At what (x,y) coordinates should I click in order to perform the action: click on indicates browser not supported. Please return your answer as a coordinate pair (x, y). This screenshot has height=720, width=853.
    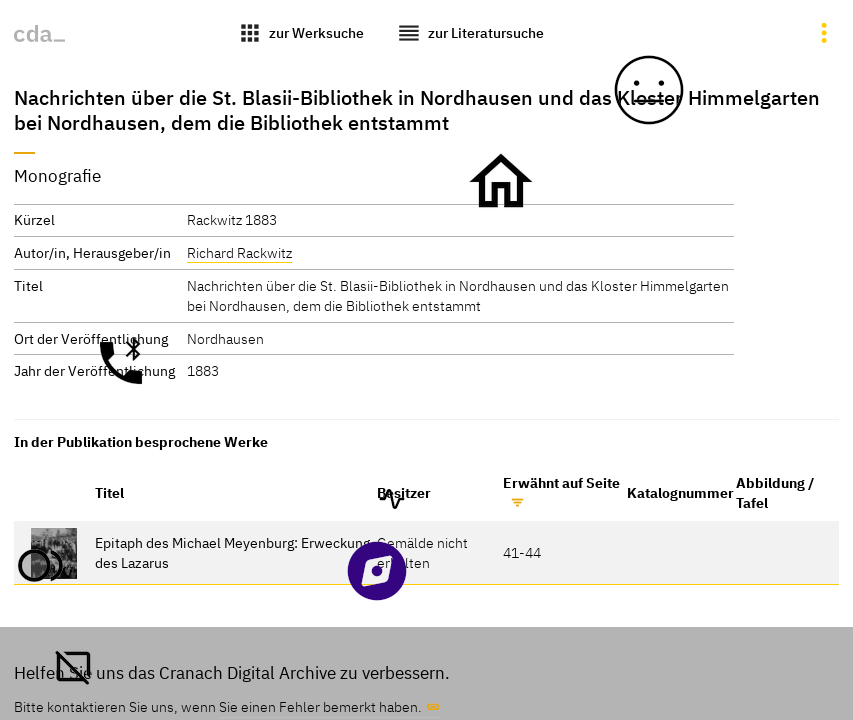
    Looking at the image, I should click on (73, 666).